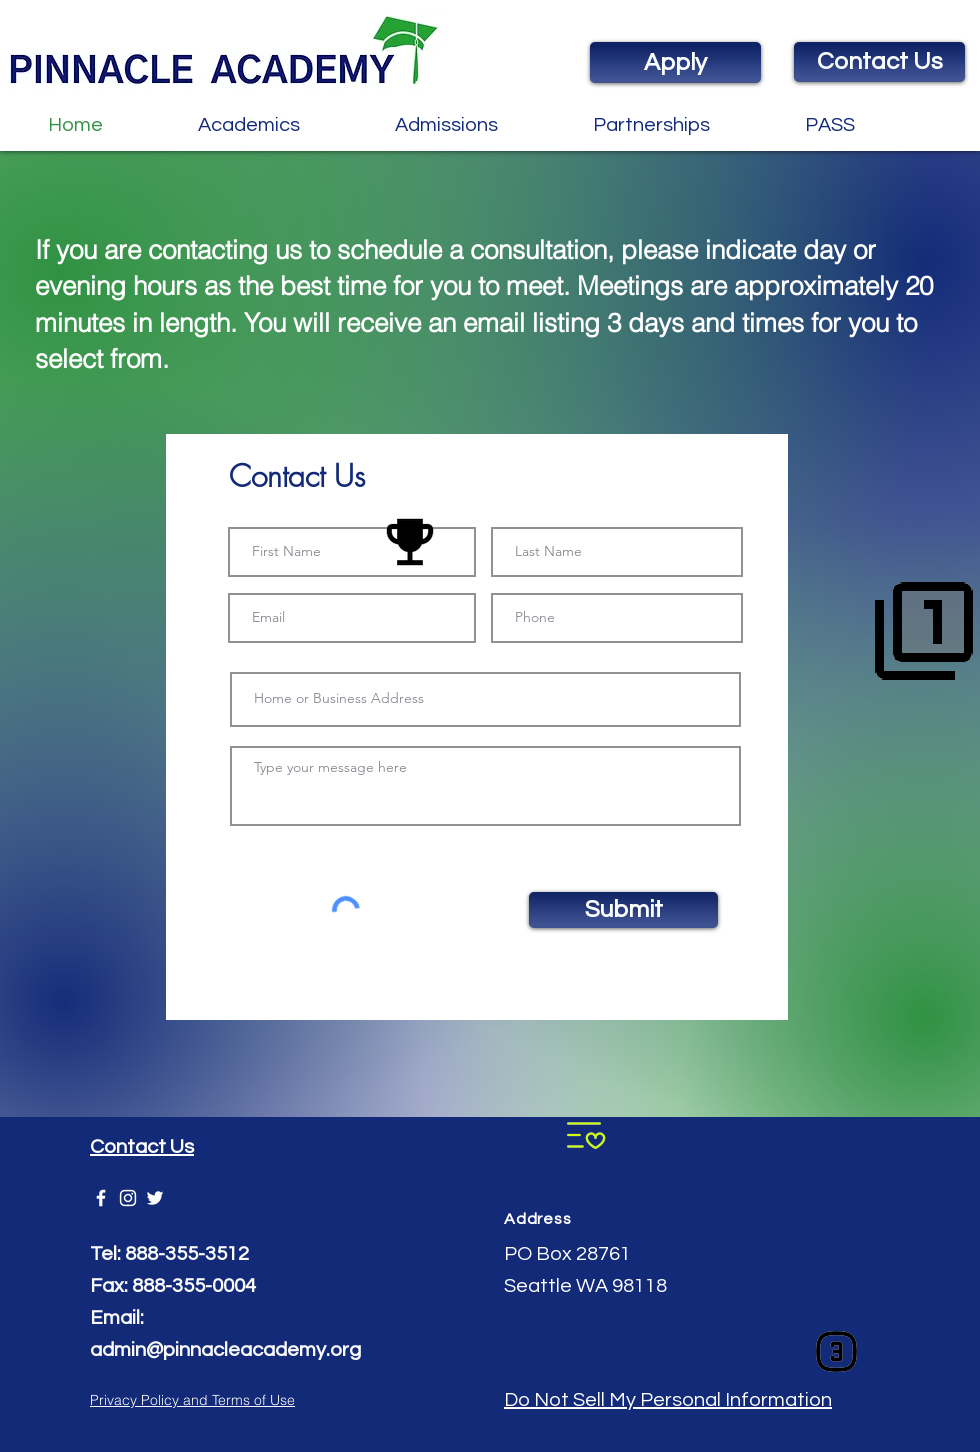 Image resolution: width=980 pixels, height=1452 pixels. Describe the element at coordinates (924, 631) in the screenshot. I see `indicates first item in a numbered sequence` at that location.